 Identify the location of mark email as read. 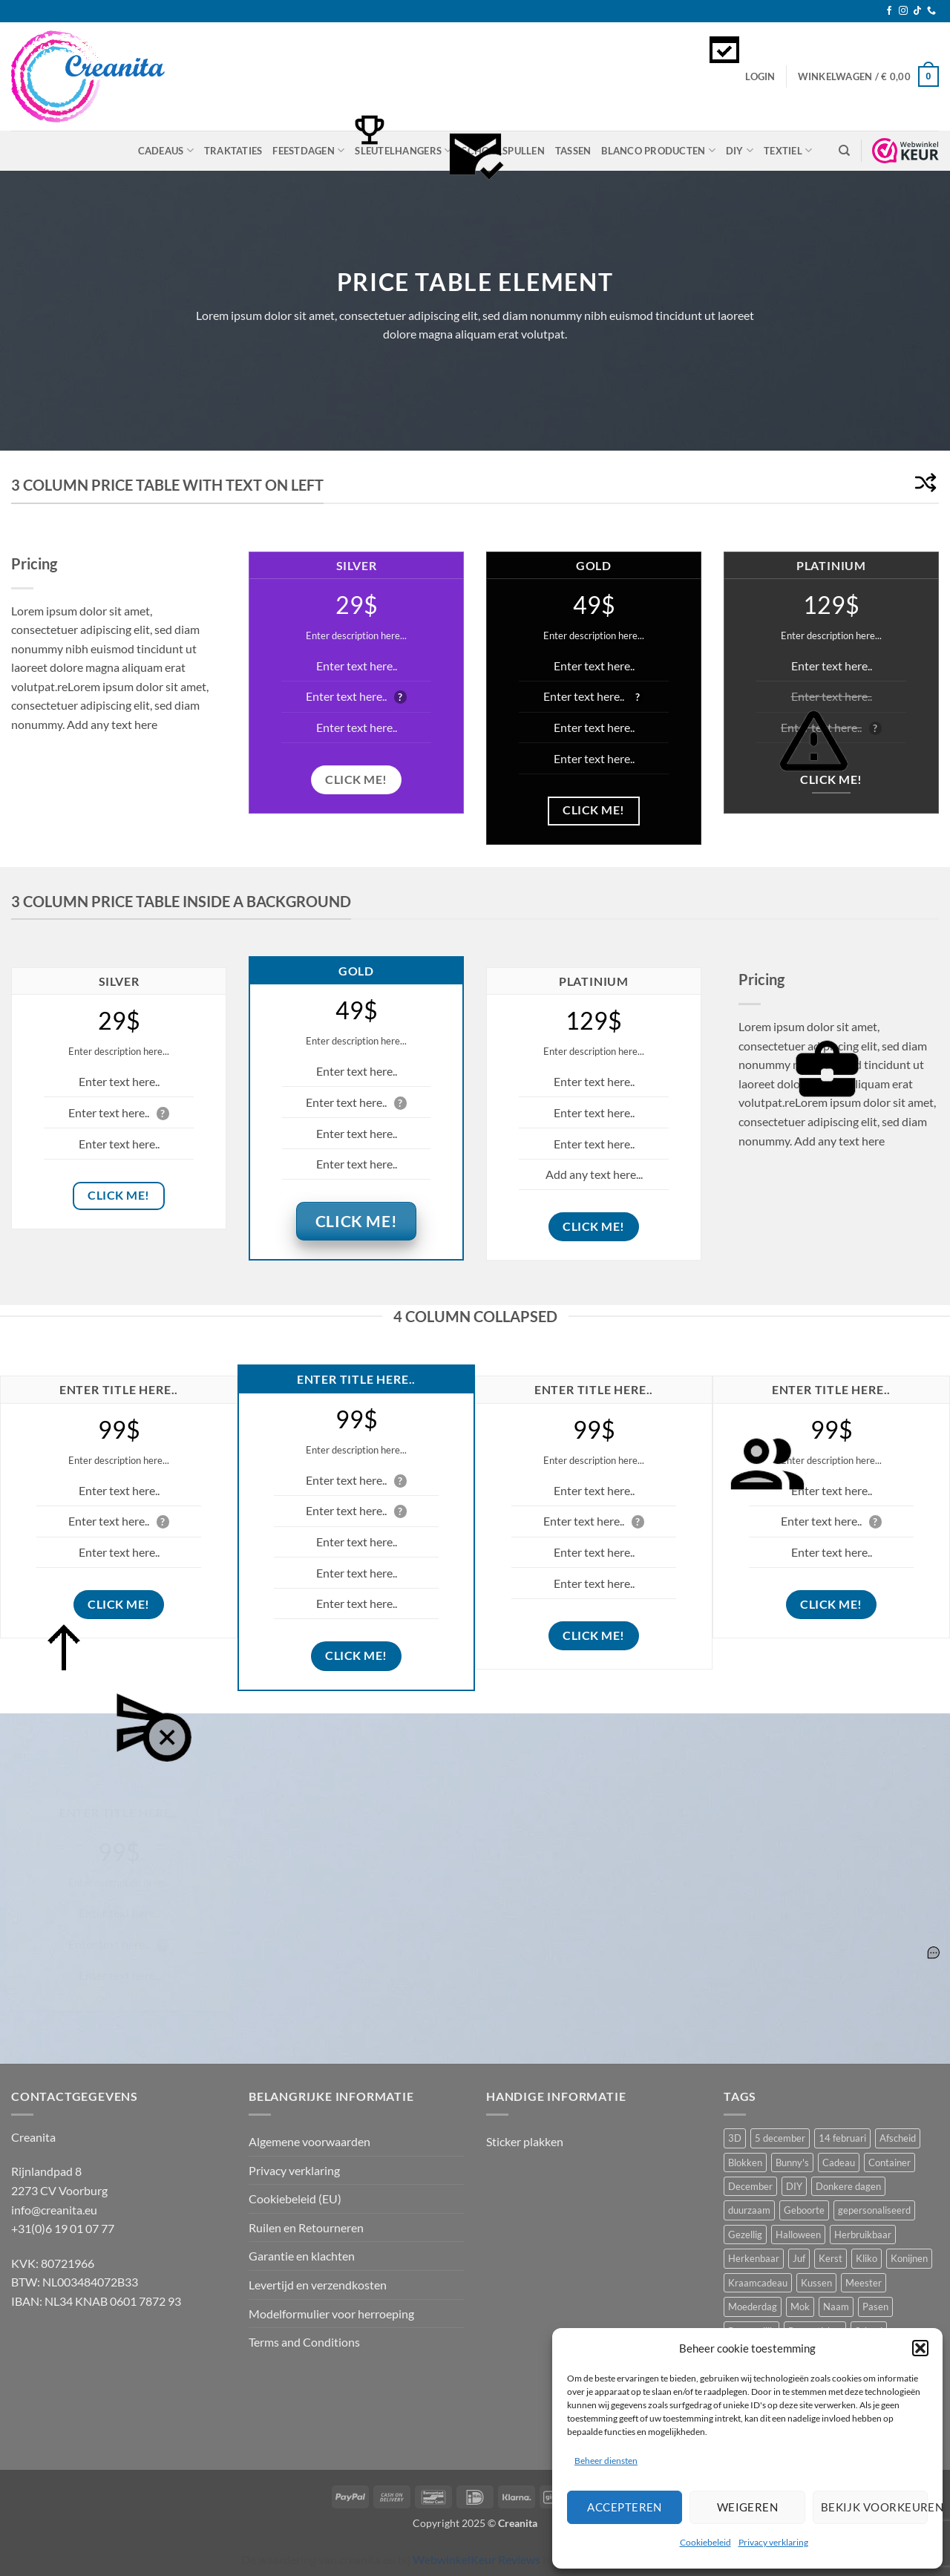
(475, 154).